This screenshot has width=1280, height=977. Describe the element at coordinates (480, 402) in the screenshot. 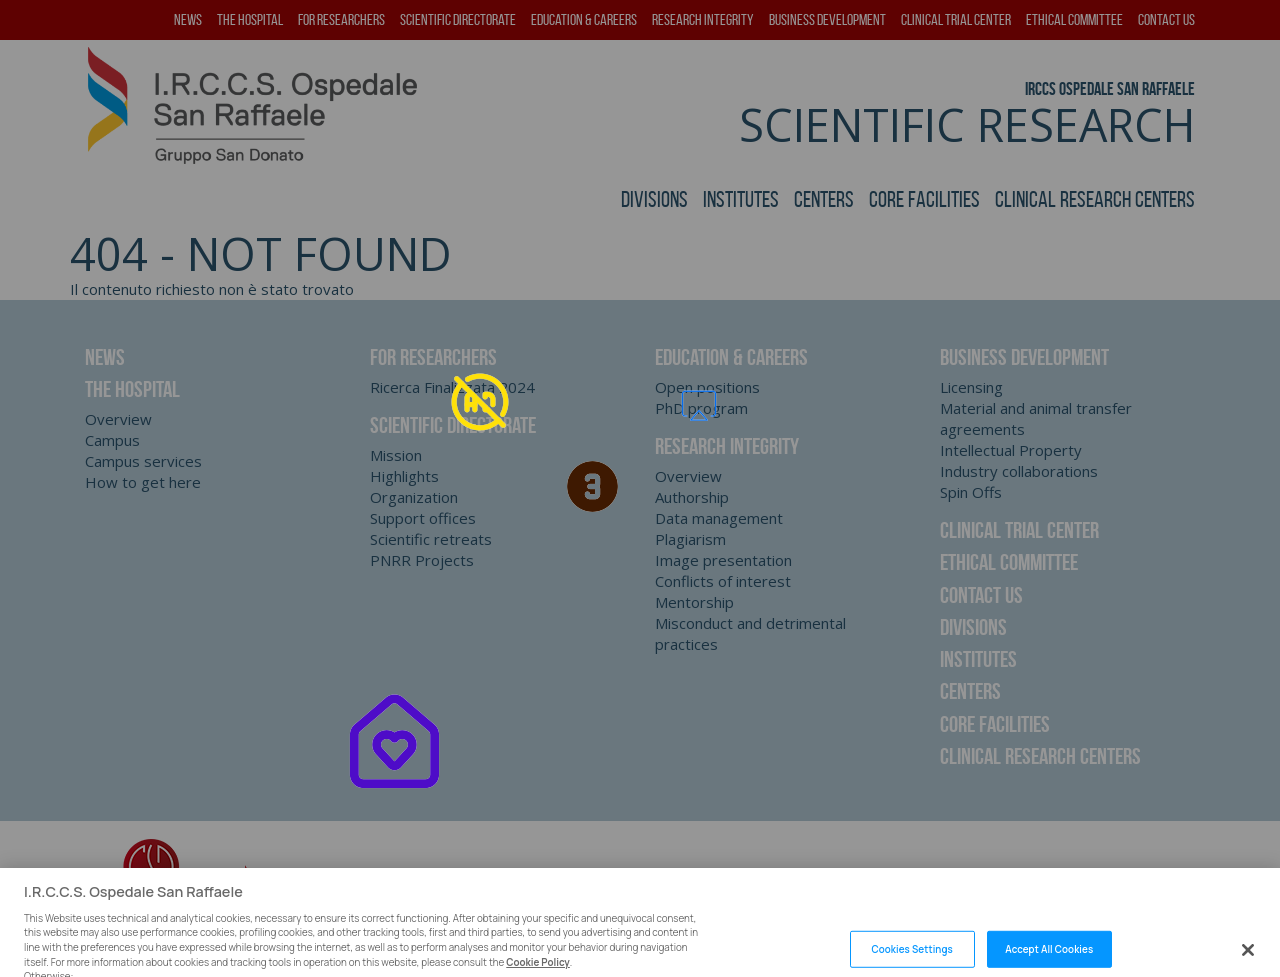

I see `ad-free mode enabled` at that location.